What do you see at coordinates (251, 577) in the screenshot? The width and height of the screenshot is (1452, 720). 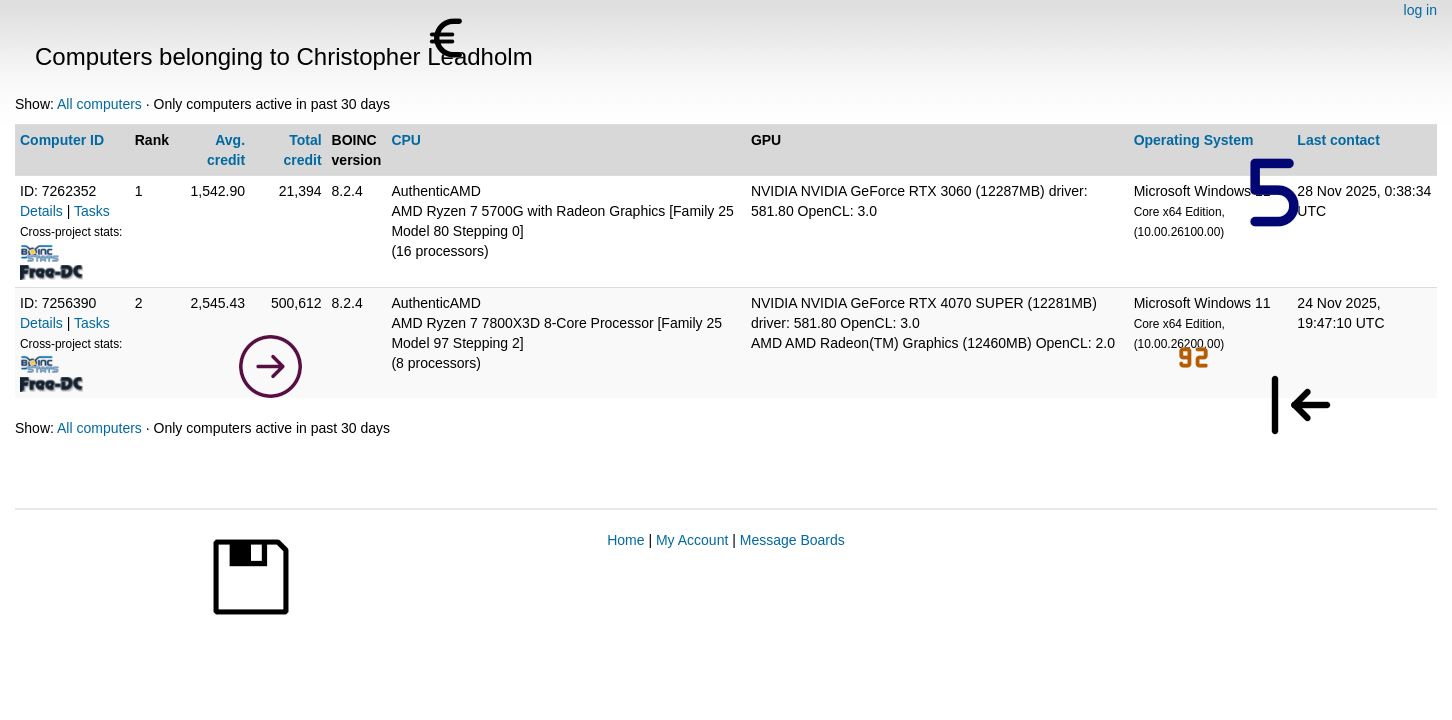 I see `save current file or document` at bounding box center [251, 577].